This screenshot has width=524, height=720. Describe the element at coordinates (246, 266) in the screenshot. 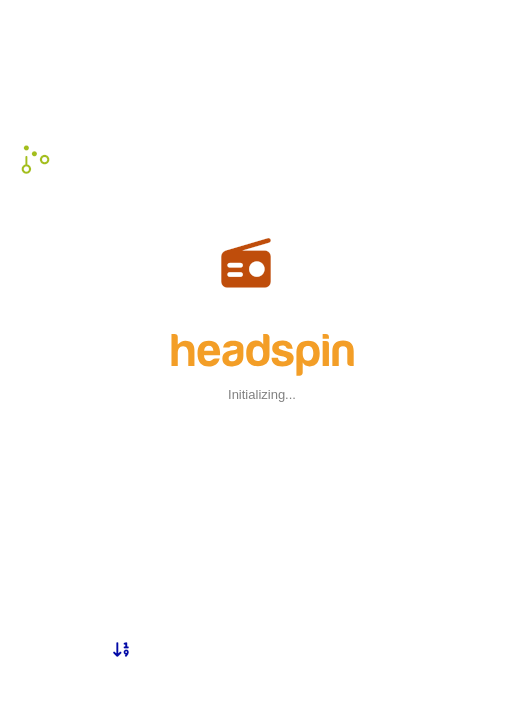

I see `access radio or audio streaming` at that location.